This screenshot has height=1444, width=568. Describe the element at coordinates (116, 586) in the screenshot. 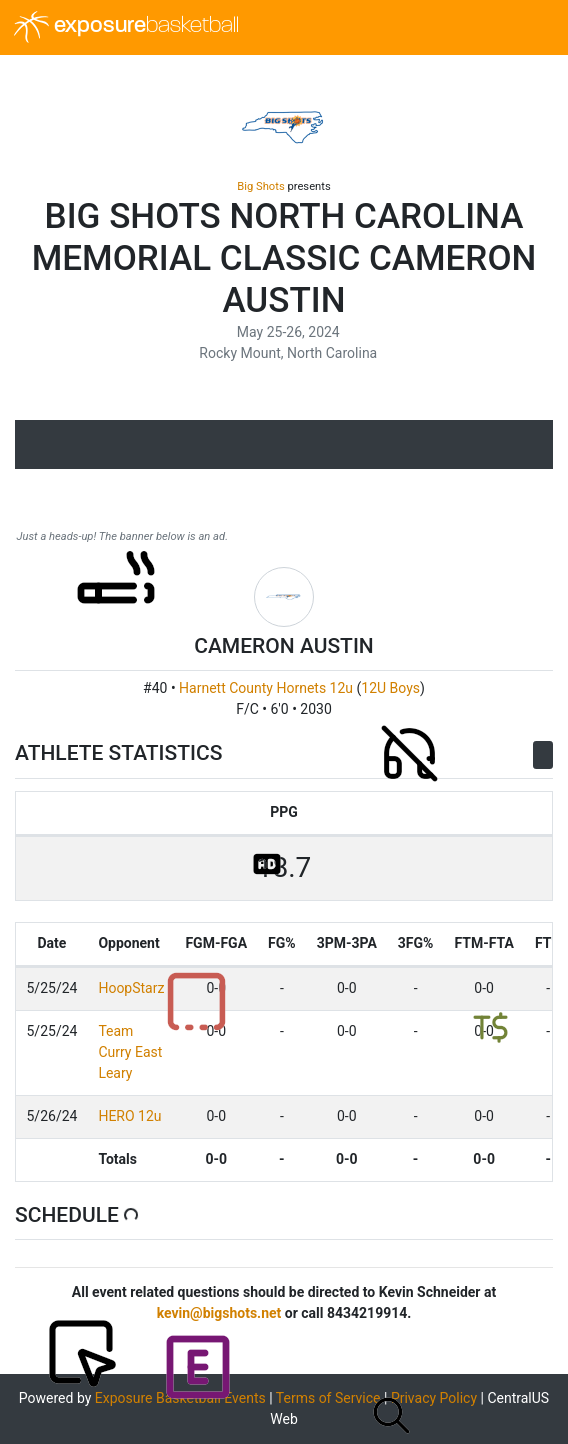

I see `indicates a designated smoking area` at that location.